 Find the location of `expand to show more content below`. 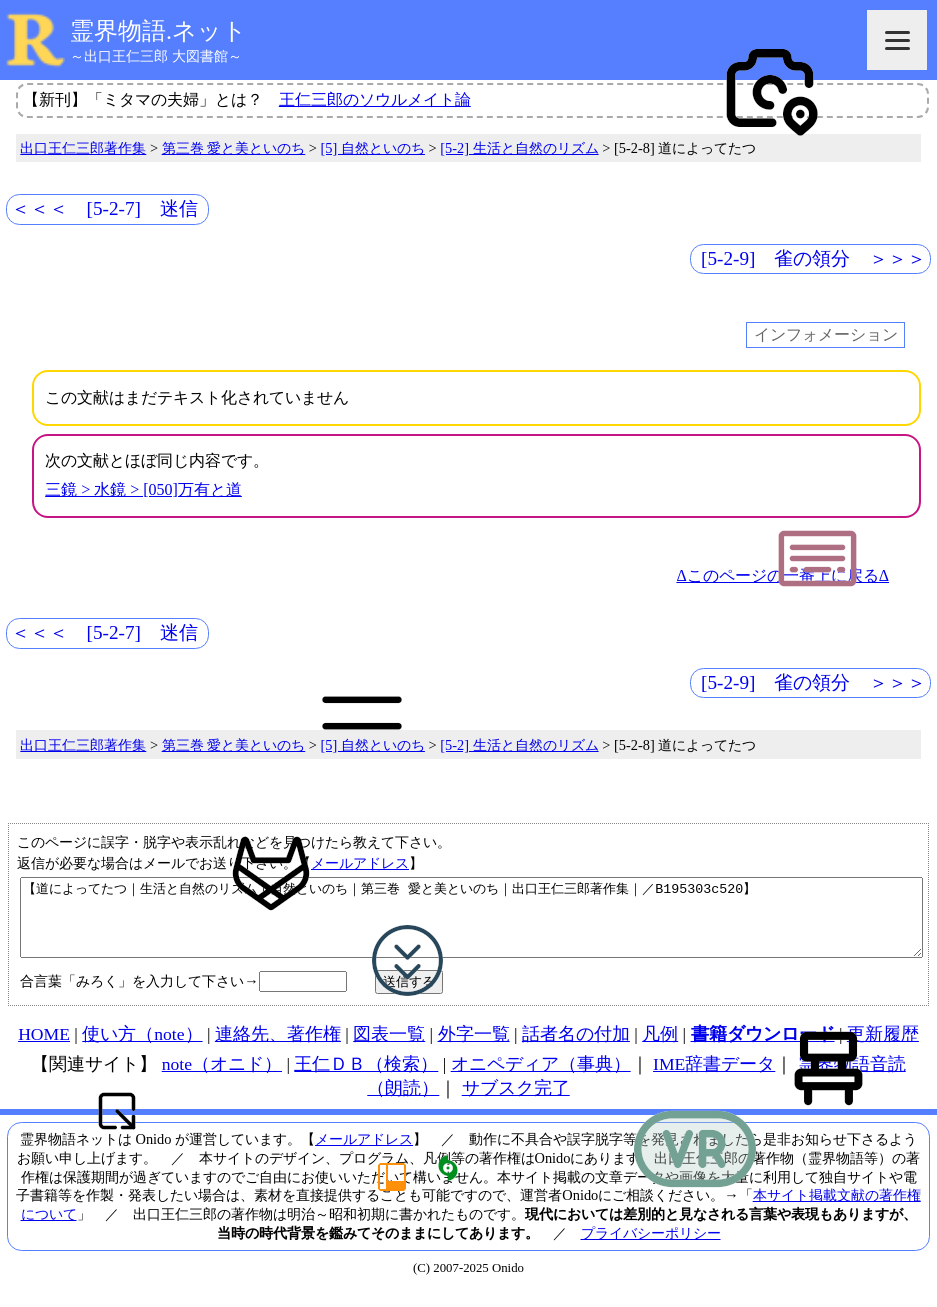

expand to show more content below is located at coordinates (407, 960).